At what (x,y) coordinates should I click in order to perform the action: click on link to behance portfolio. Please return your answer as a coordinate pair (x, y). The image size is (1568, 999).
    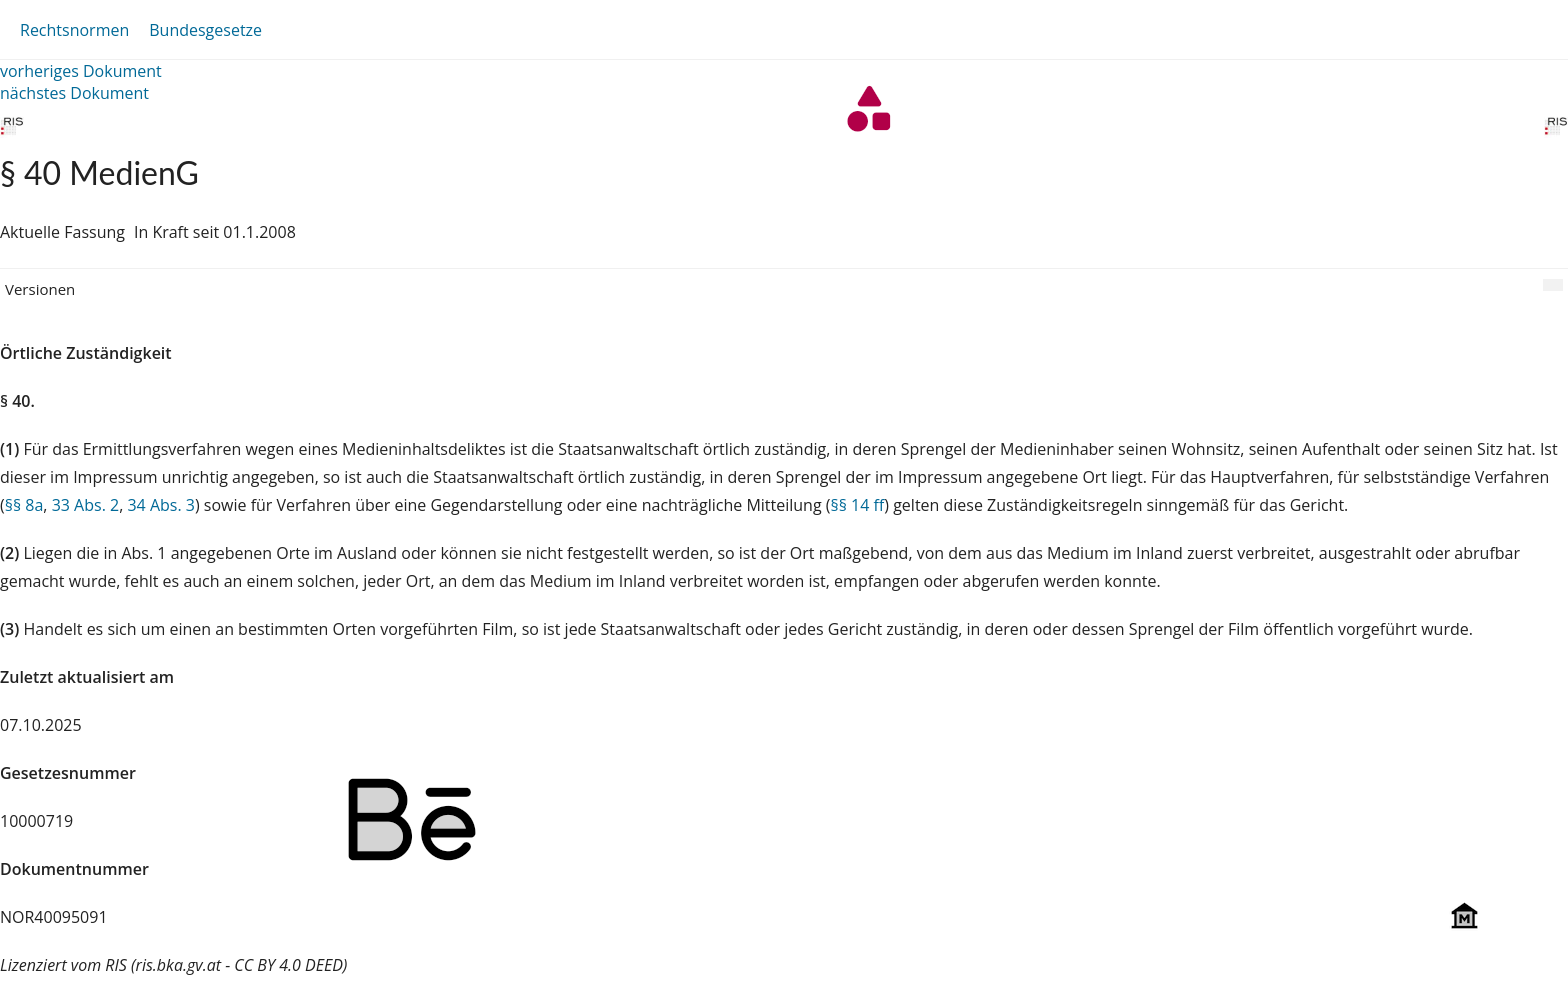
    Looking at the image, I should click on (407, 819).